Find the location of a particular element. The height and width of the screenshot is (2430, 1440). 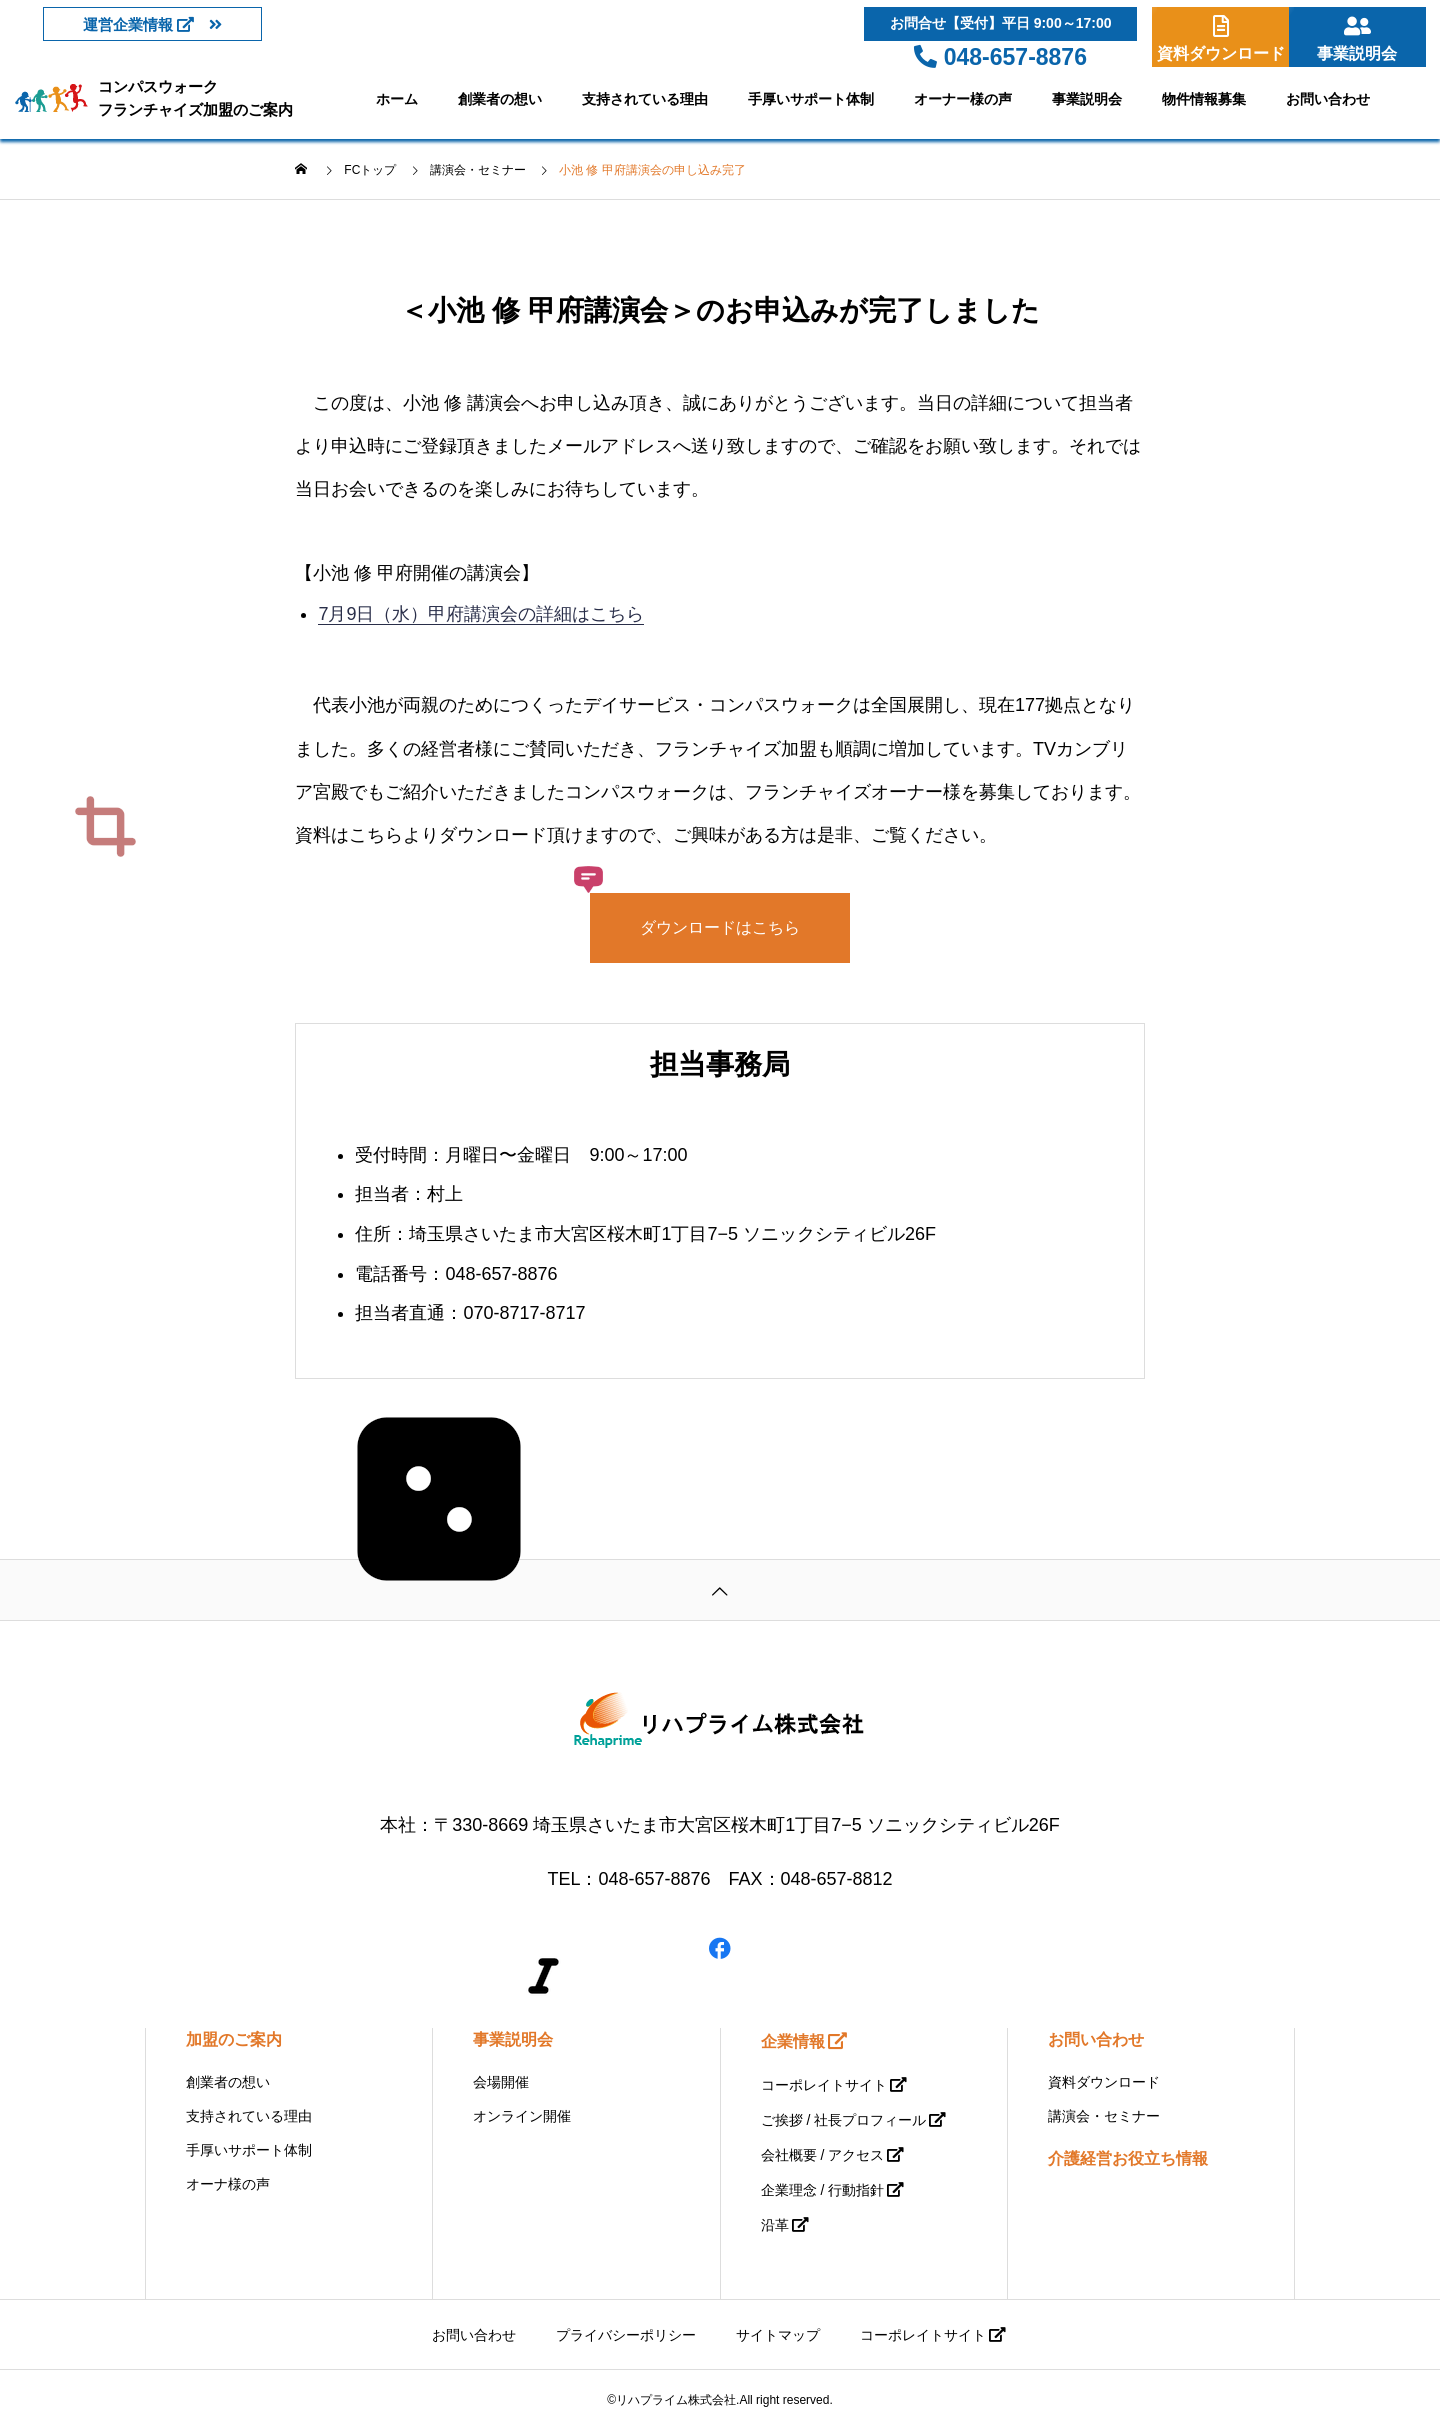

open chat or messaging is located at coordinates (588, 879).